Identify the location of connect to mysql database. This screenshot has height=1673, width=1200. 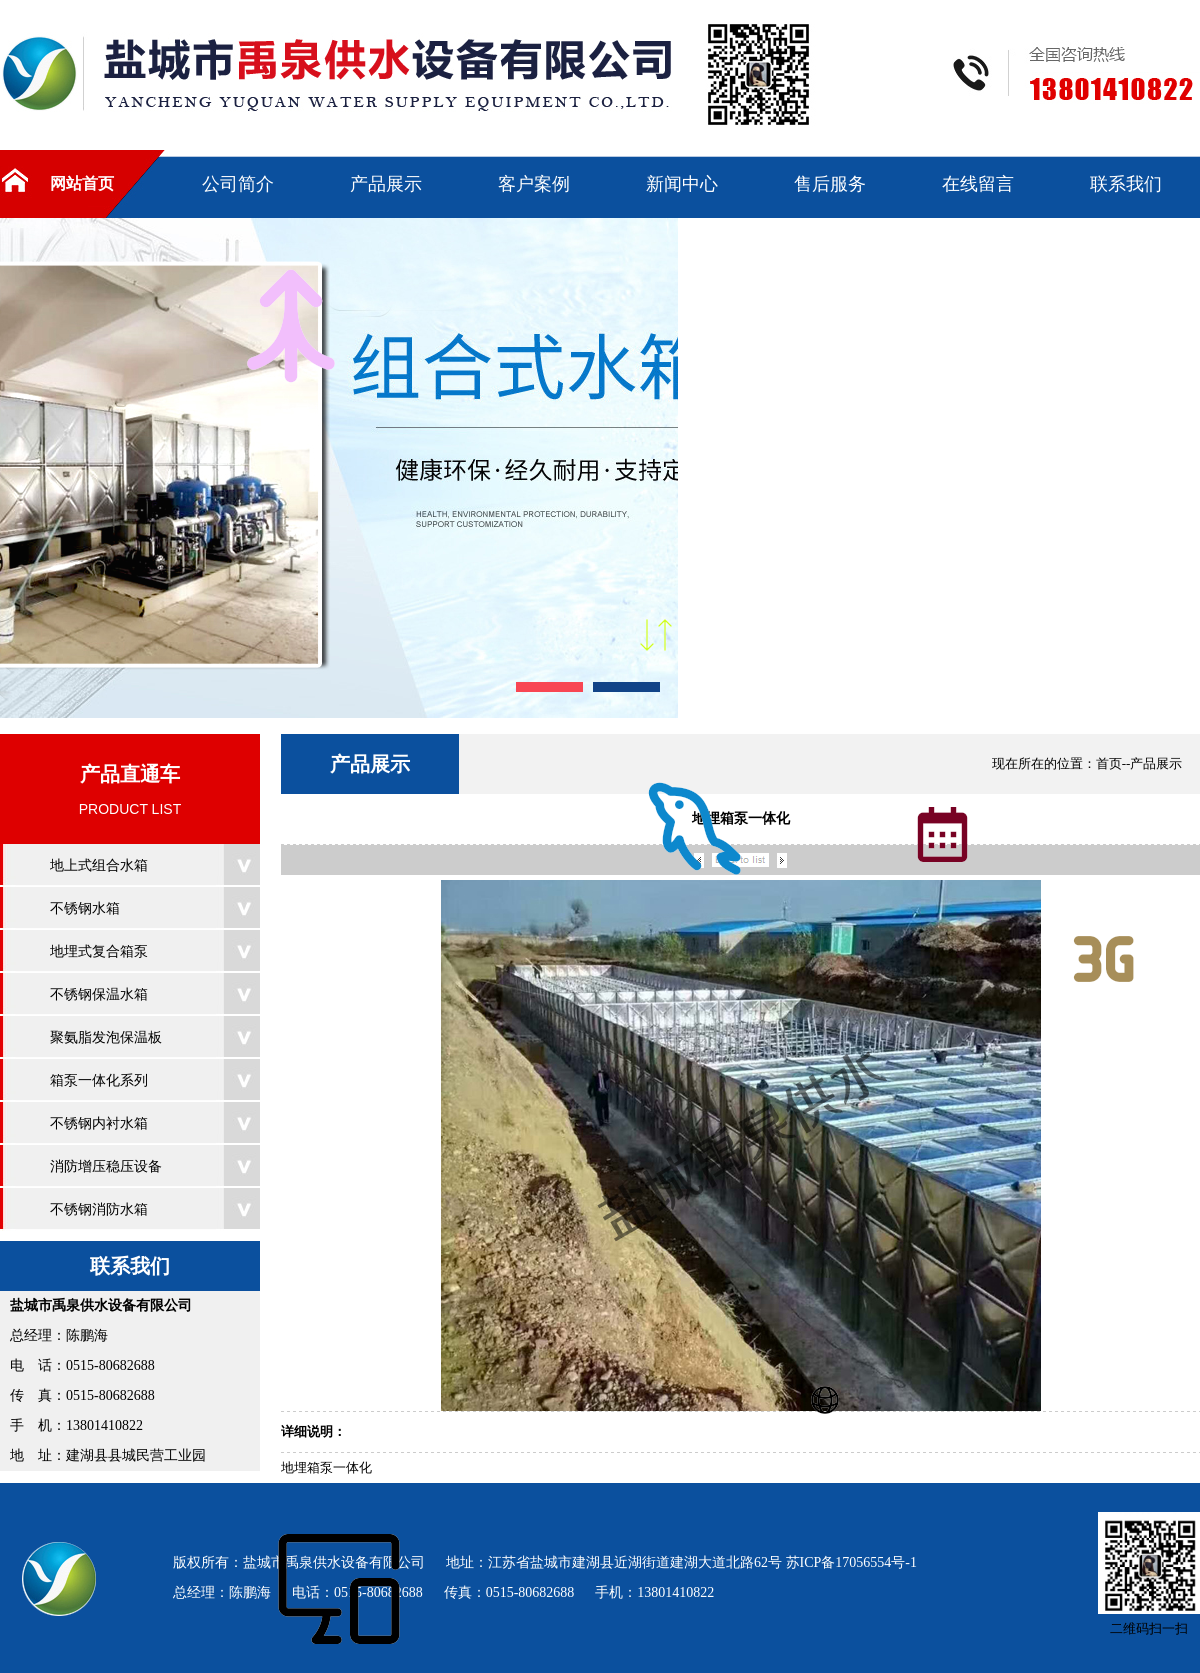
(692, 826).